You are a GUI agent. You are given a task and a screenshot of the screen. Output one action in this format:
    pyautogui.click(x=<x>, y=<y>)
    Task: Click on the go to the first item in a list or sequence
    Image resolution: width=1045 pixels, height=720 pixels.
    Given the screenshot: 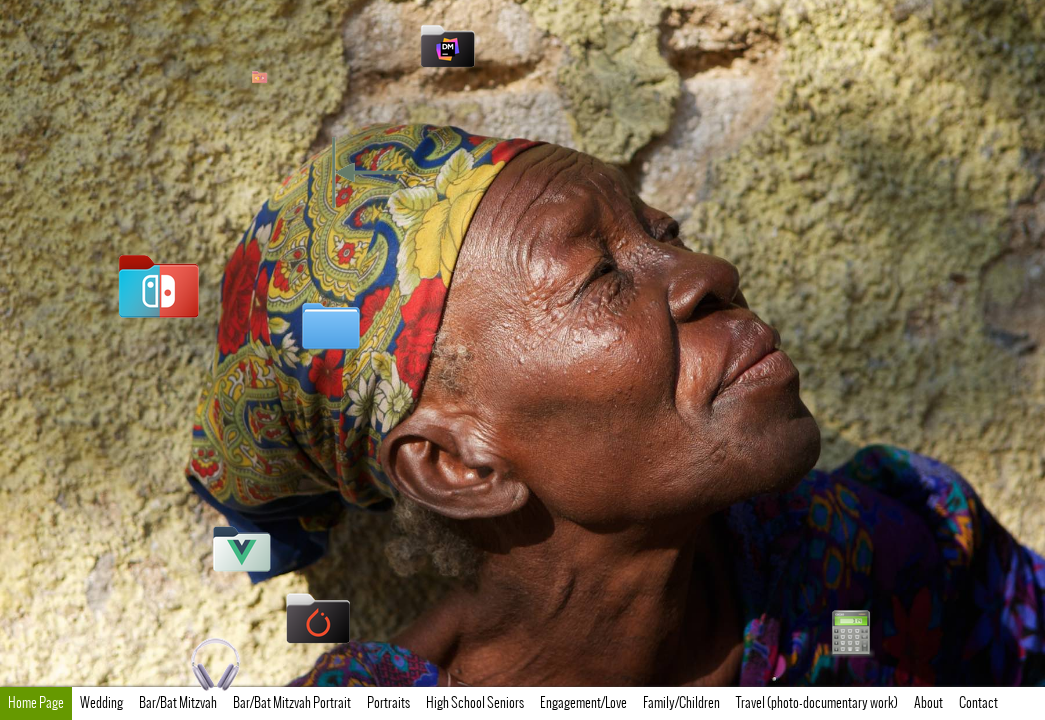 What is the action you would take?
    pyautogui.click(x=367, y=172)
    